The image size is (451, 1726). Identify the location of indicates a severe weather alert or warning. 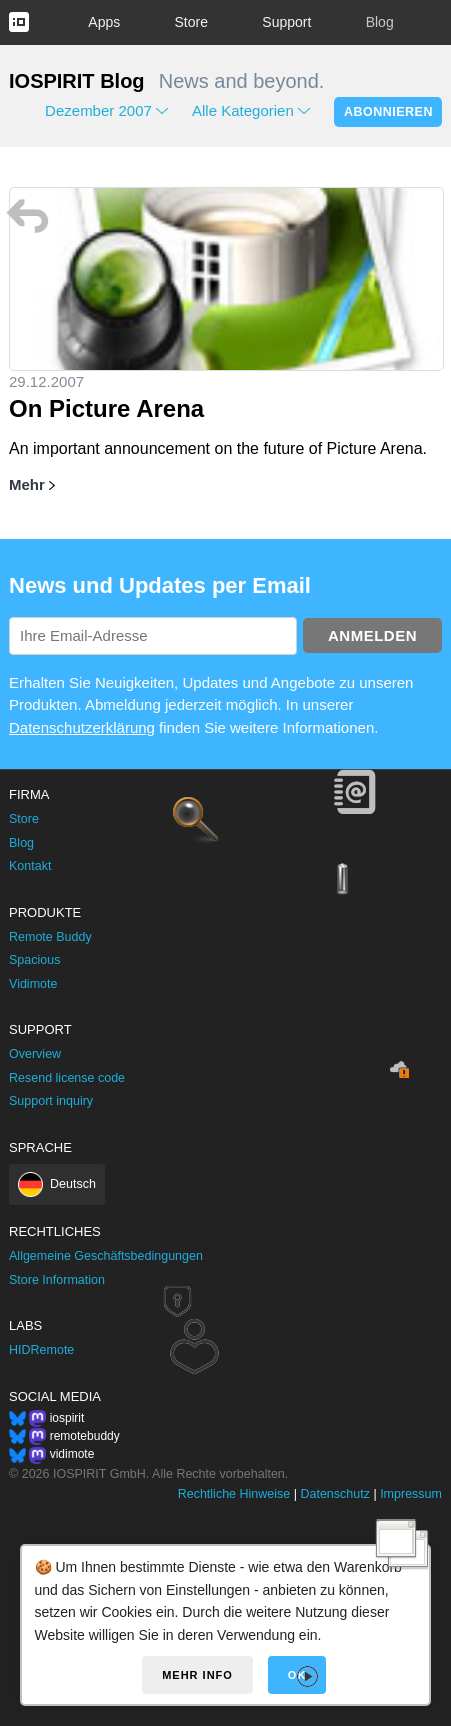
(399, 1068).